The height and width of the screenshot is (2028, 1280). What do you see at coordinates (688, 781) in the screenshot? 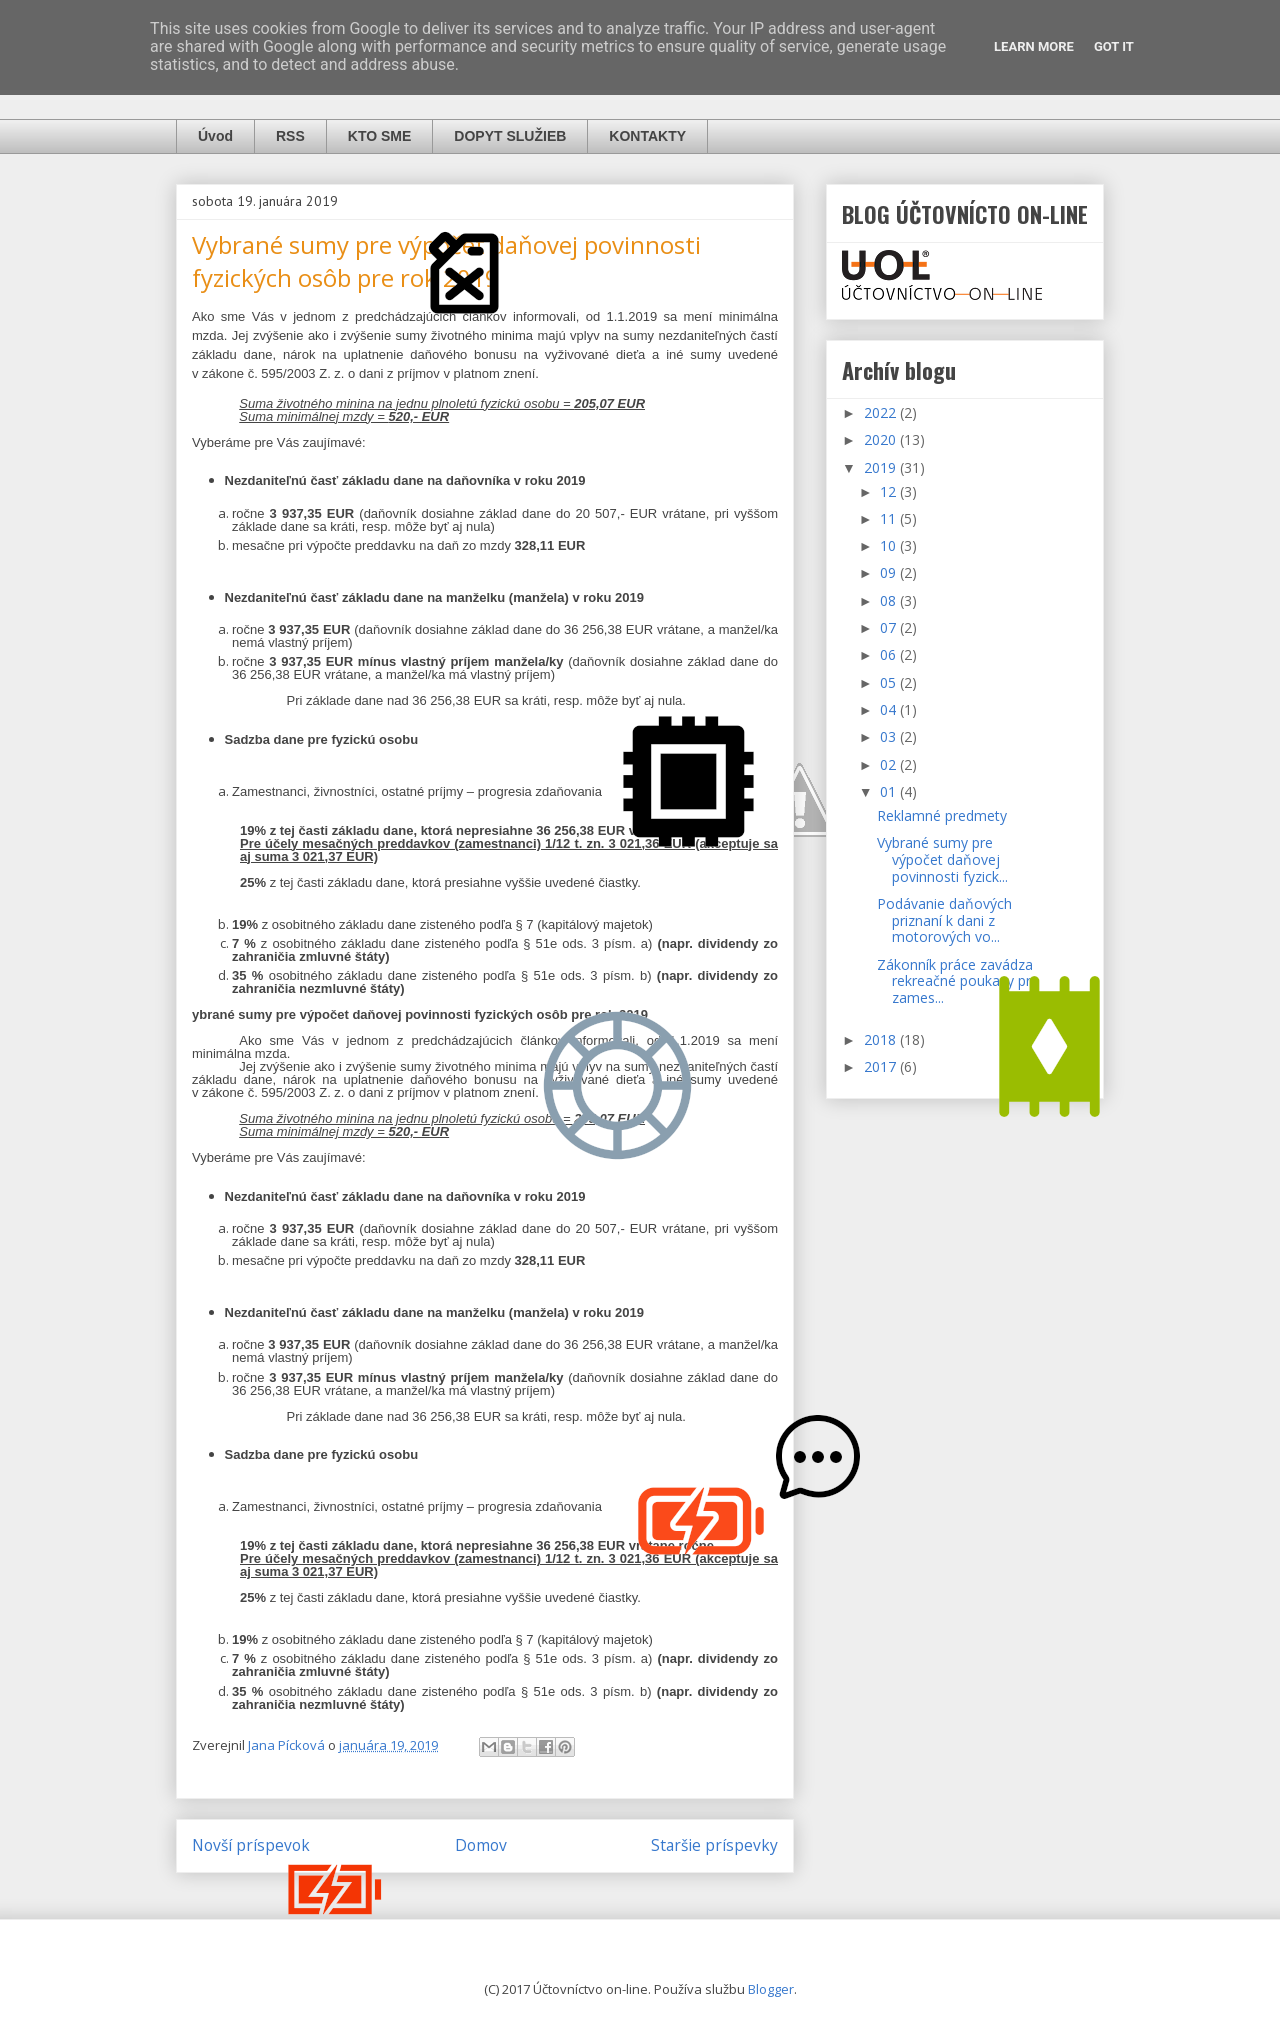
I see `view hardware or processor information` at bounding box center [688, 781].